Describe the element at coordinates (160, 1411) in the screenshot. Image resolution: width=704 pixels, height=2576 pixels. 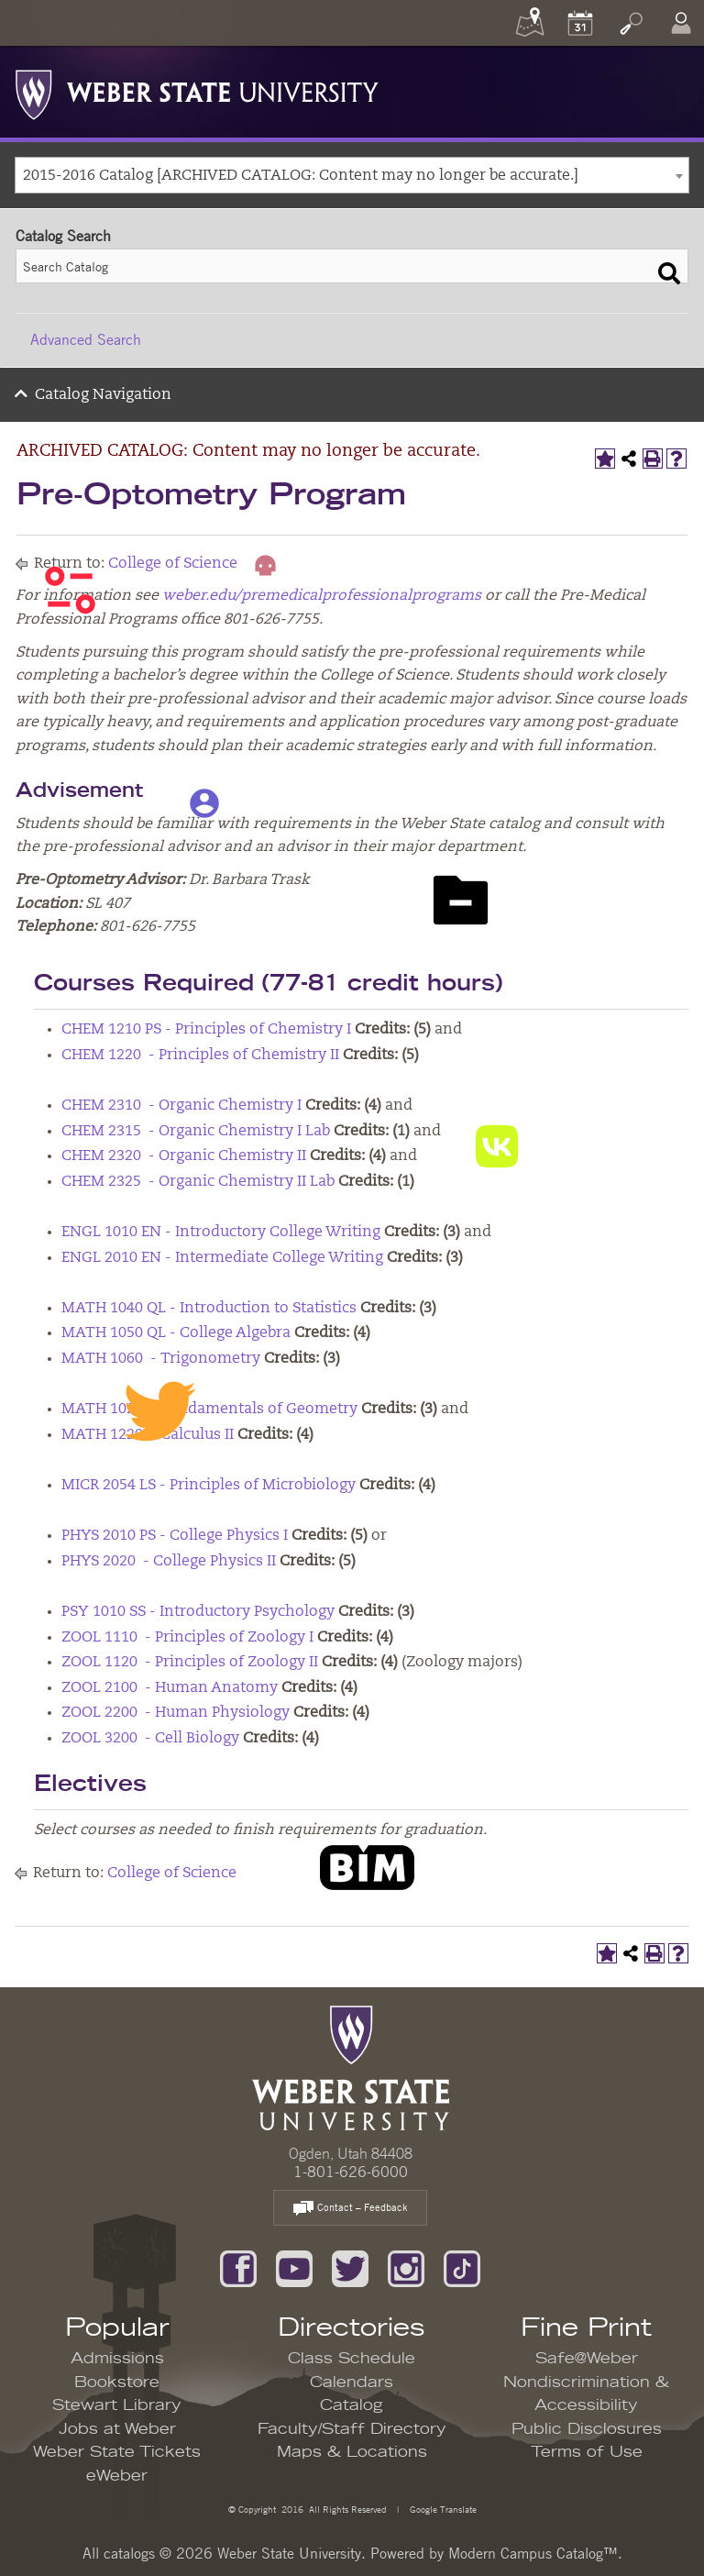
I see `share to twitter` at that location.